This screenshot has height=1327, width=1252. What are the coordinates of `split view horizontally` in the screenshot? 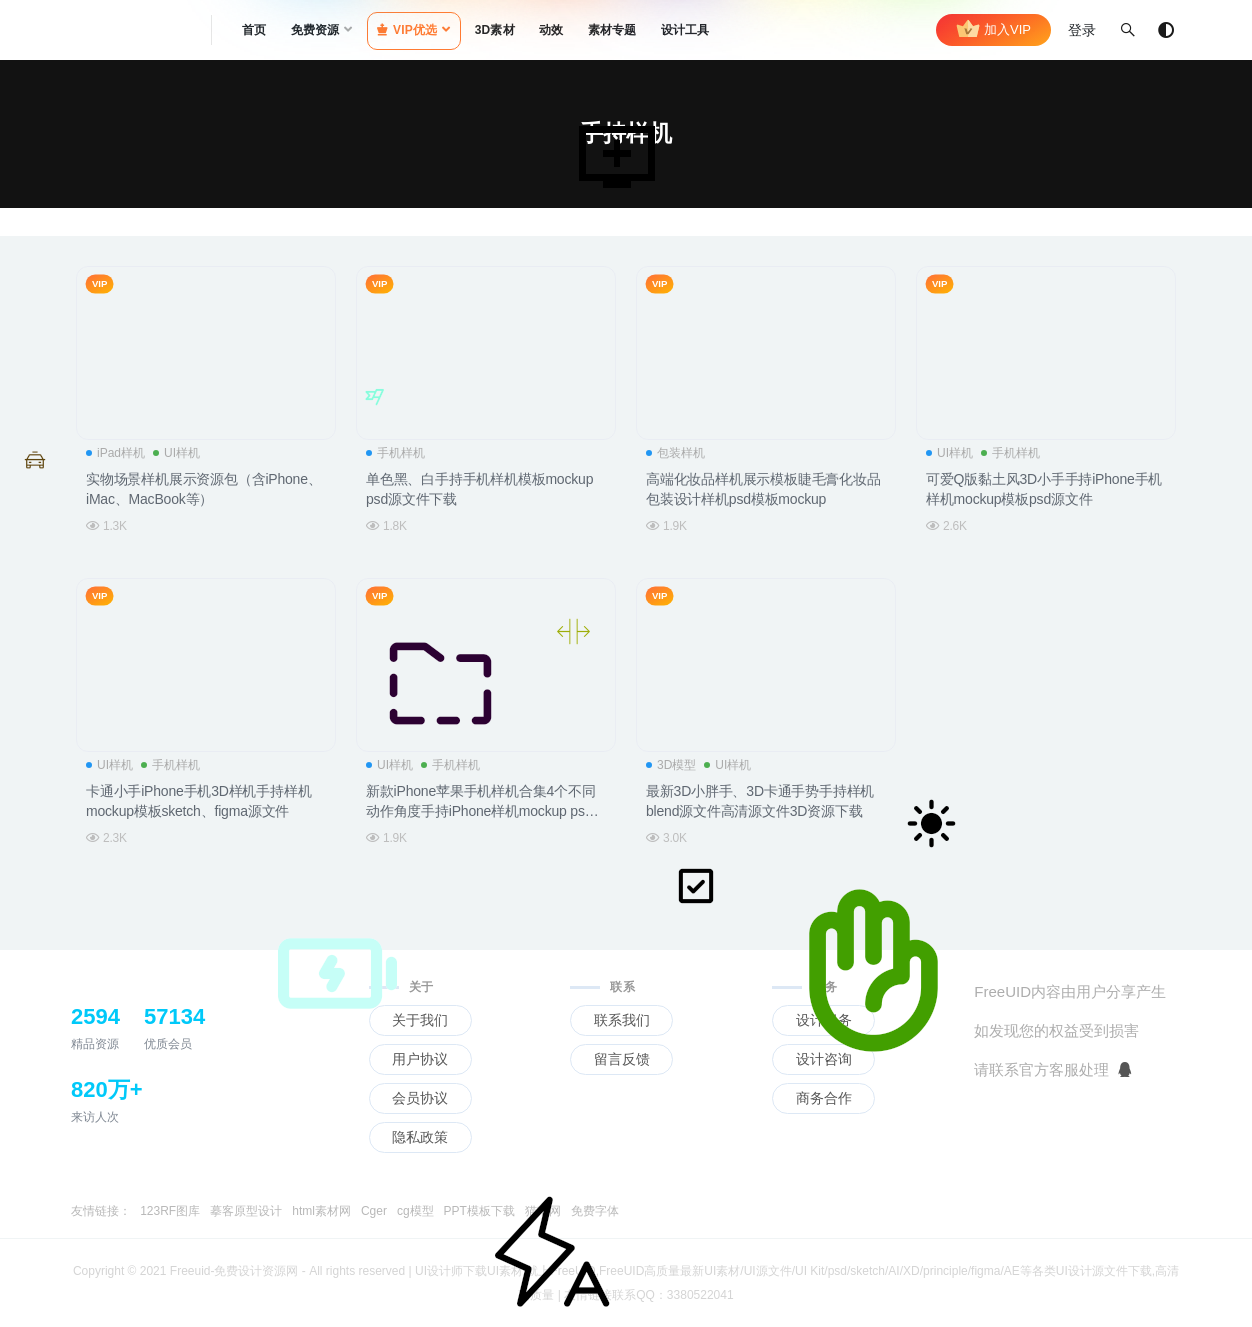 It's located at (573, 631).